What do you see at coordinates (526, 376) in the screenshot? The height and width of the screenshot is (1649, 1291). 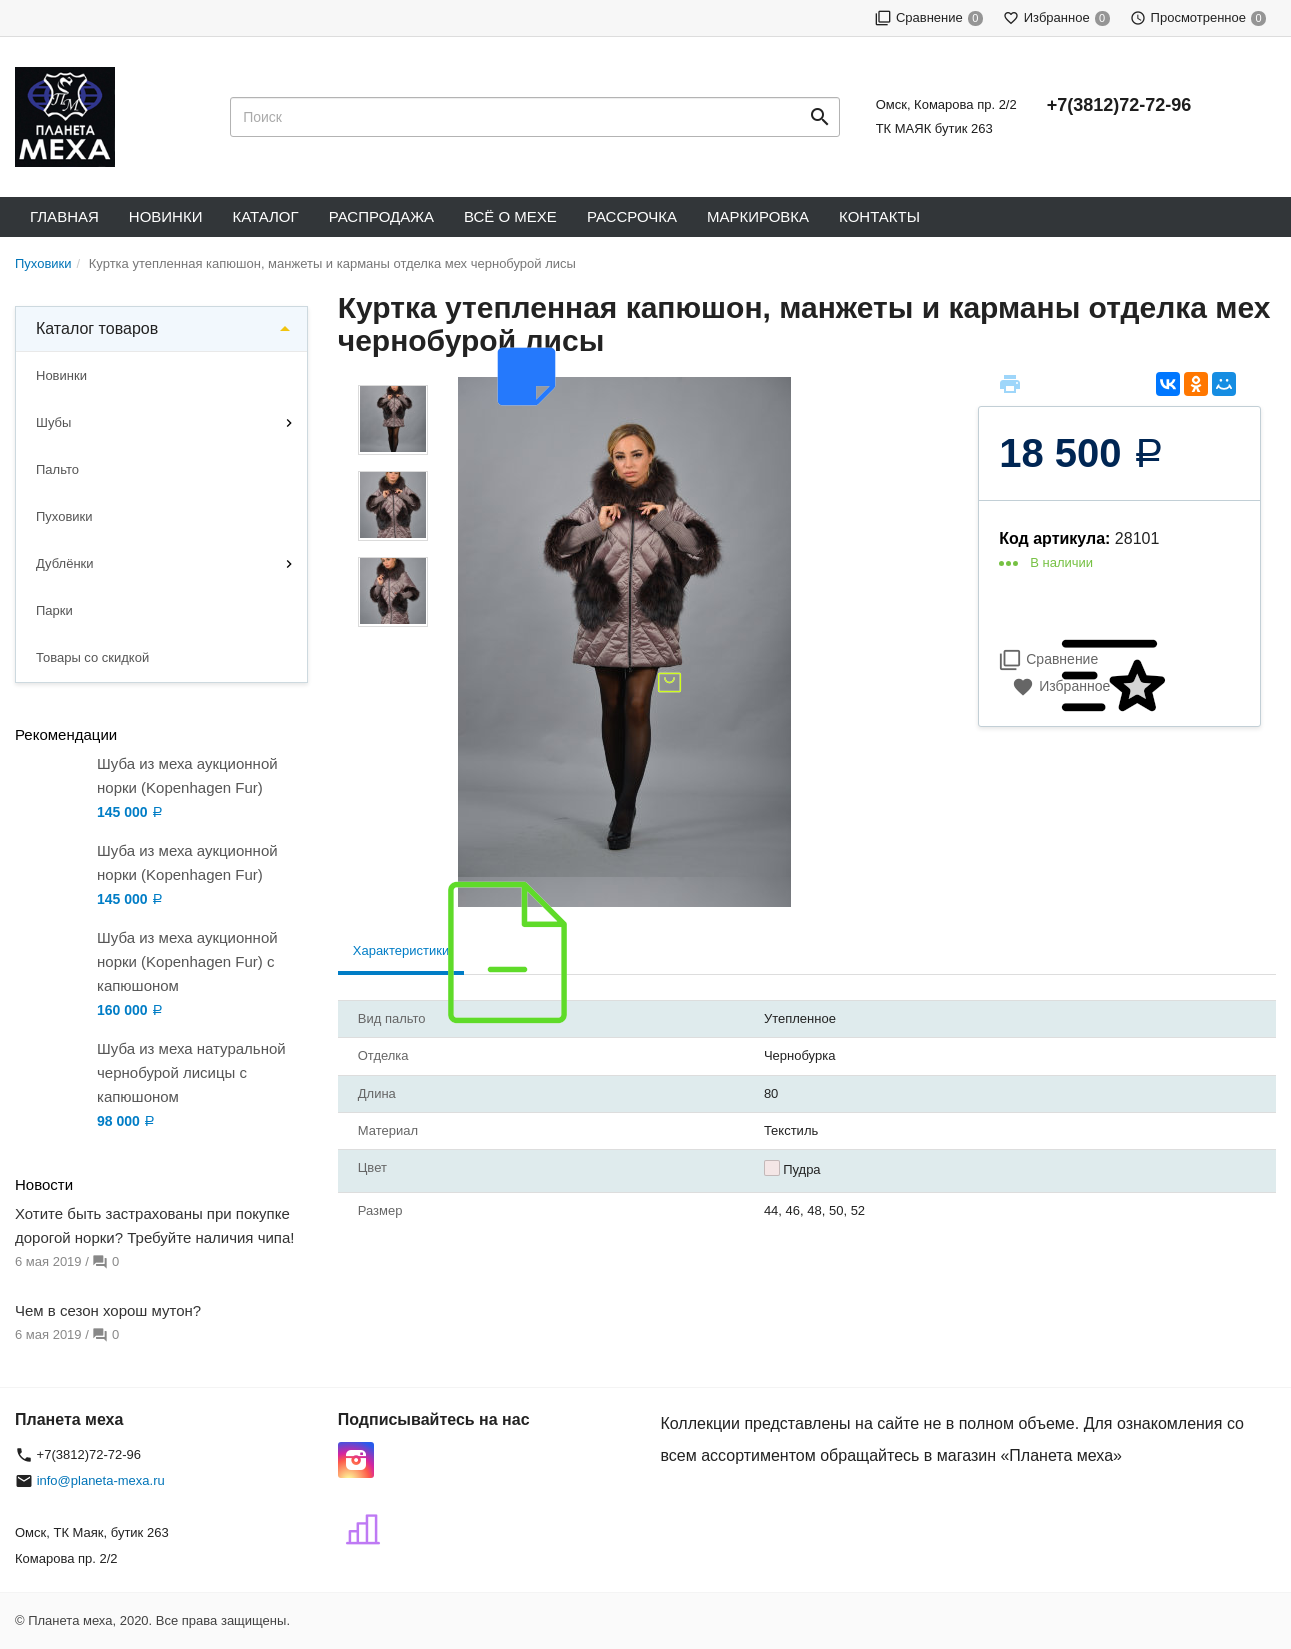 I see `create a new note` at bounding box center [526, 376].